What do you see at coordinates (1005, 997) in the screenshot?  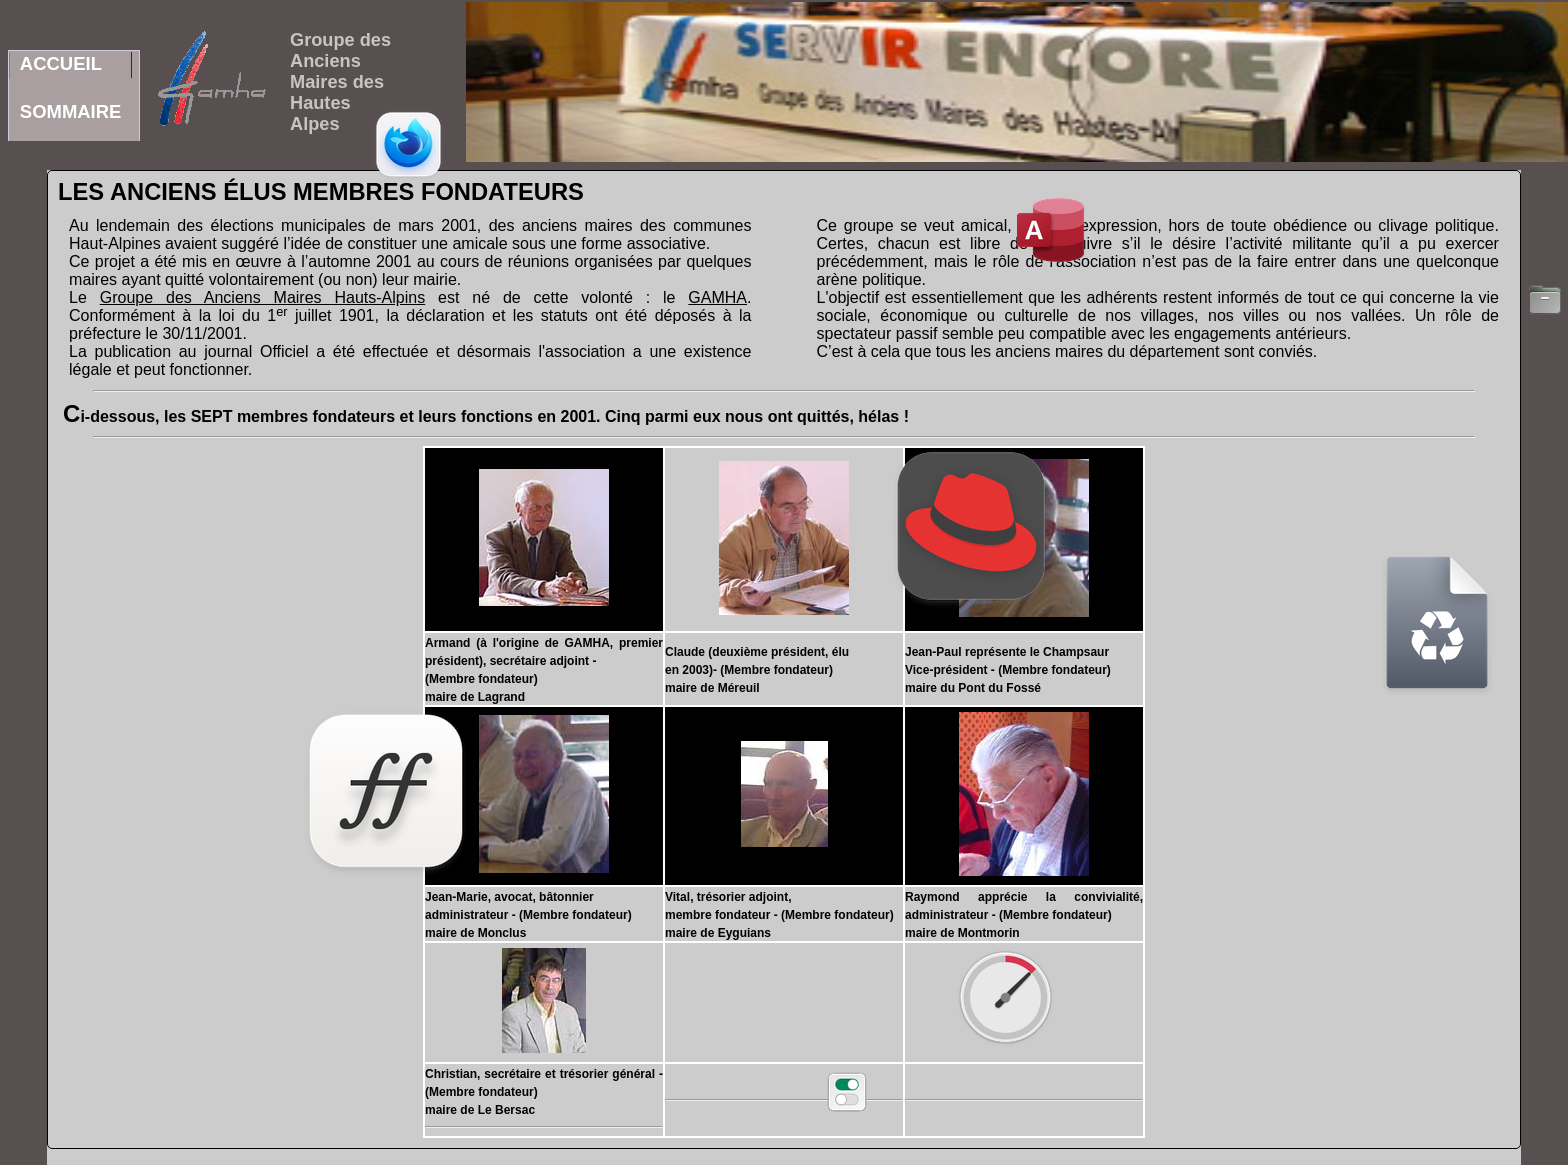 I see `open sysprof system profiler application` at bounding box center [1005, 997].